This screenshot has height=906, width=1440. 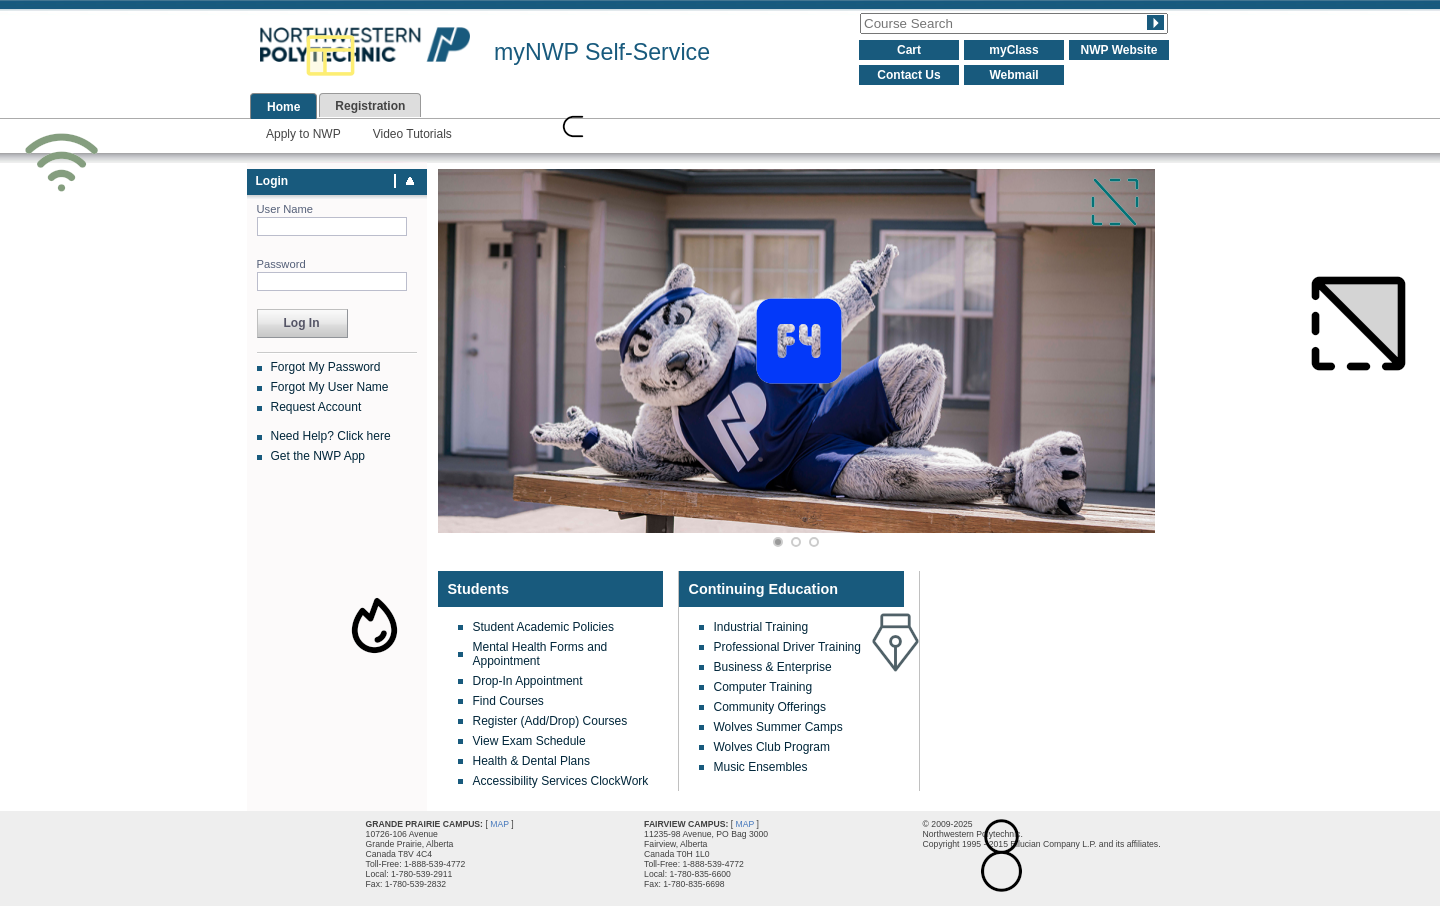 What do you see at coordinates (1001, 855) in the screenshot?
I see `indicates the number eight in a list or ranking` at bounding box center [1001, 855].